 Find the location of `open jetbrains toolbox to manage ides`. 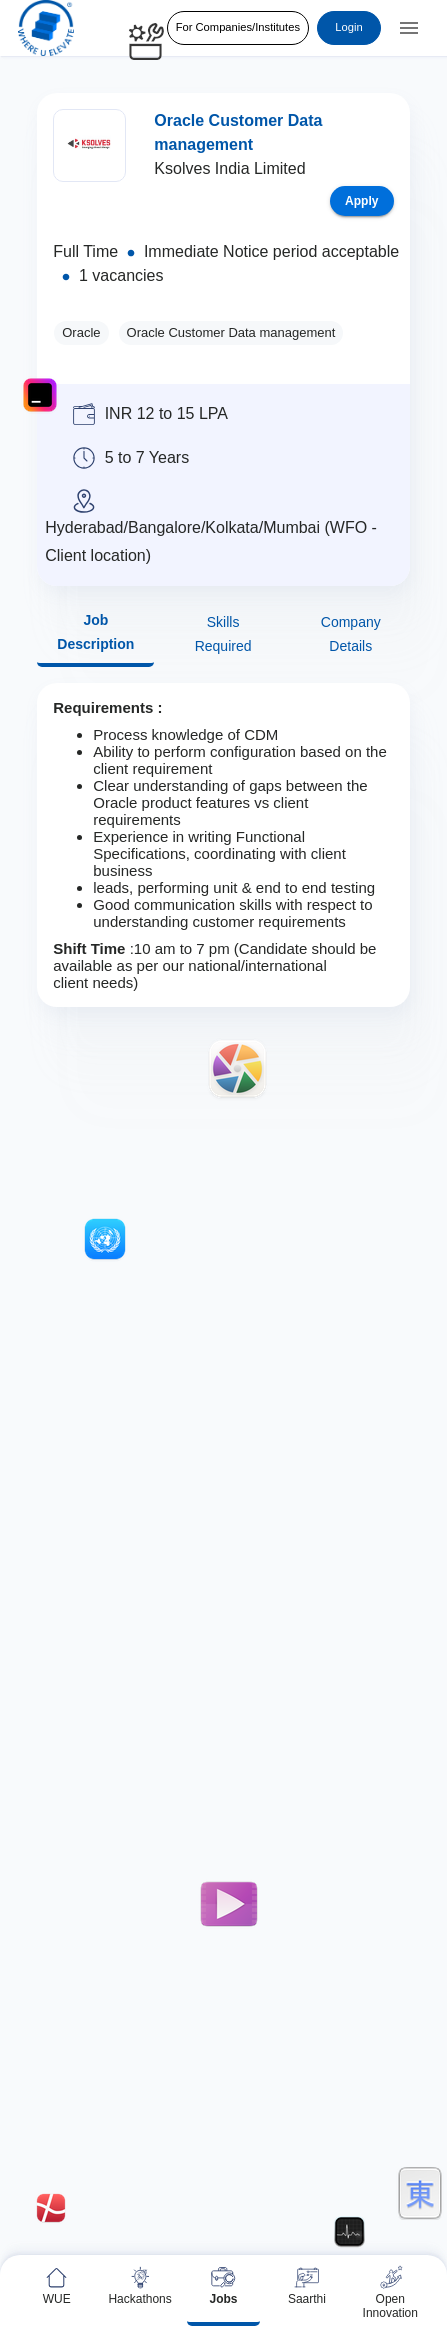

open jetbrains toolbox to manage ides is located at coordinates (40, 395).